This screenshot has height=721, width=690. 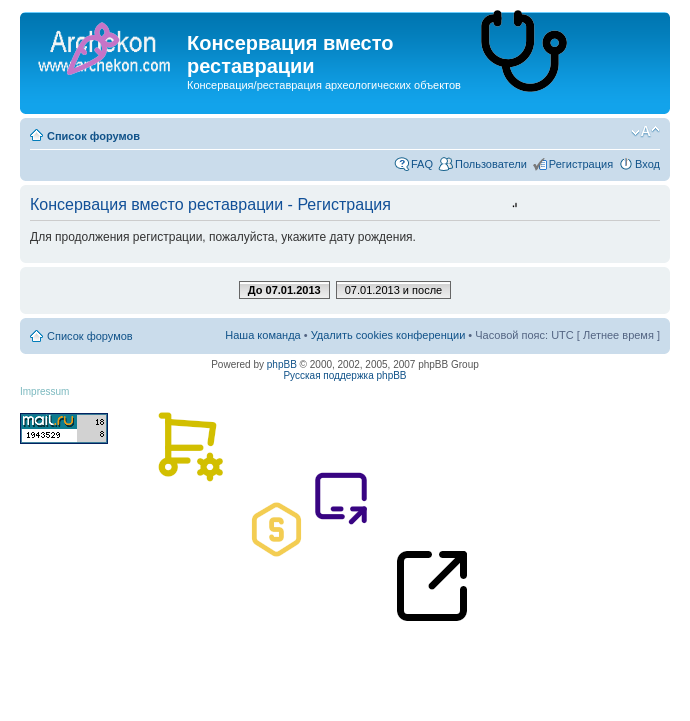 I want to click on access shopping cart settings, so click(x=187, y=444).